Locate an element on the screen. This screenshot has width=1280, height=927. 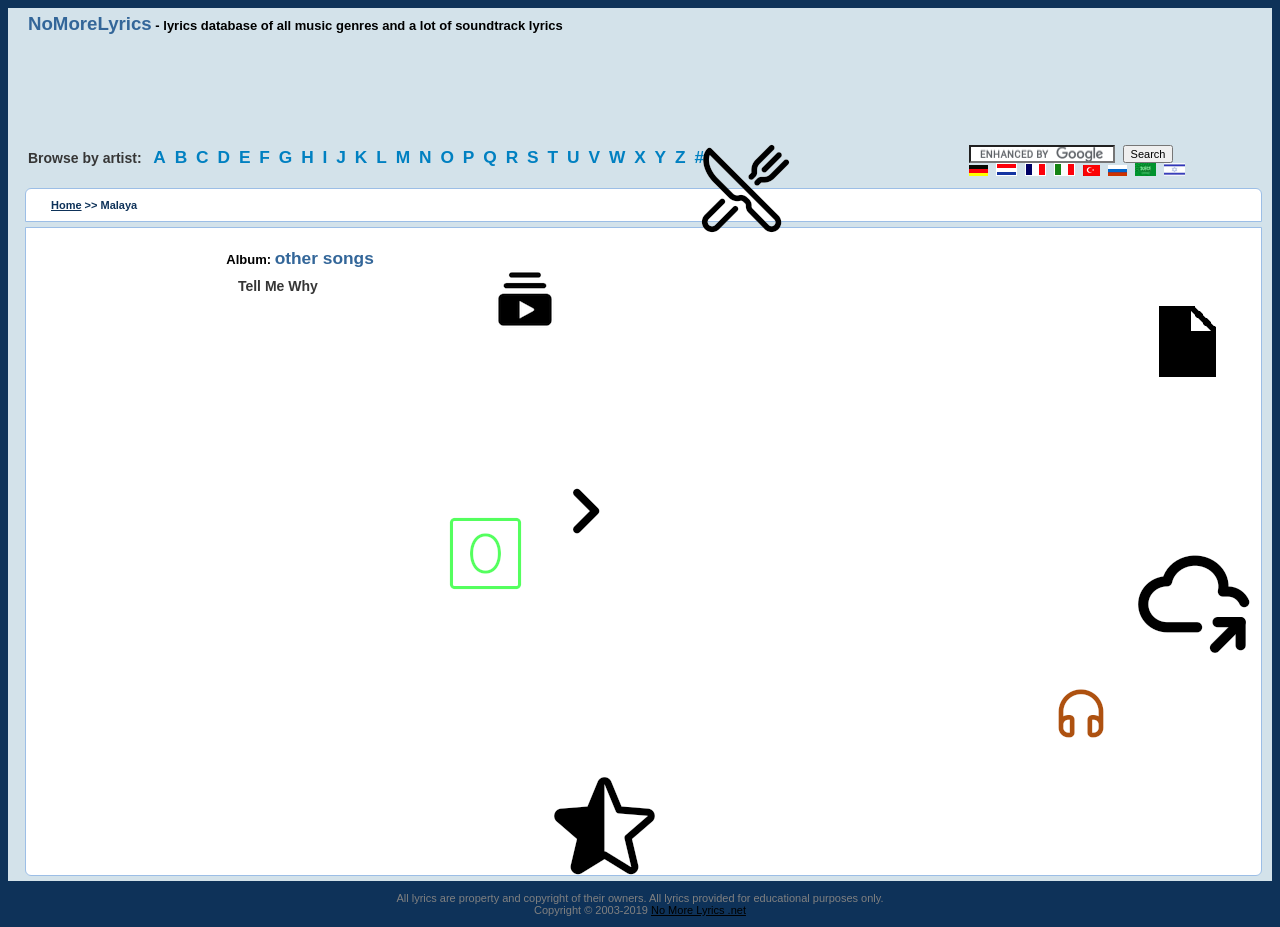
access audio or music playback is located at coordinates (1081, 715).